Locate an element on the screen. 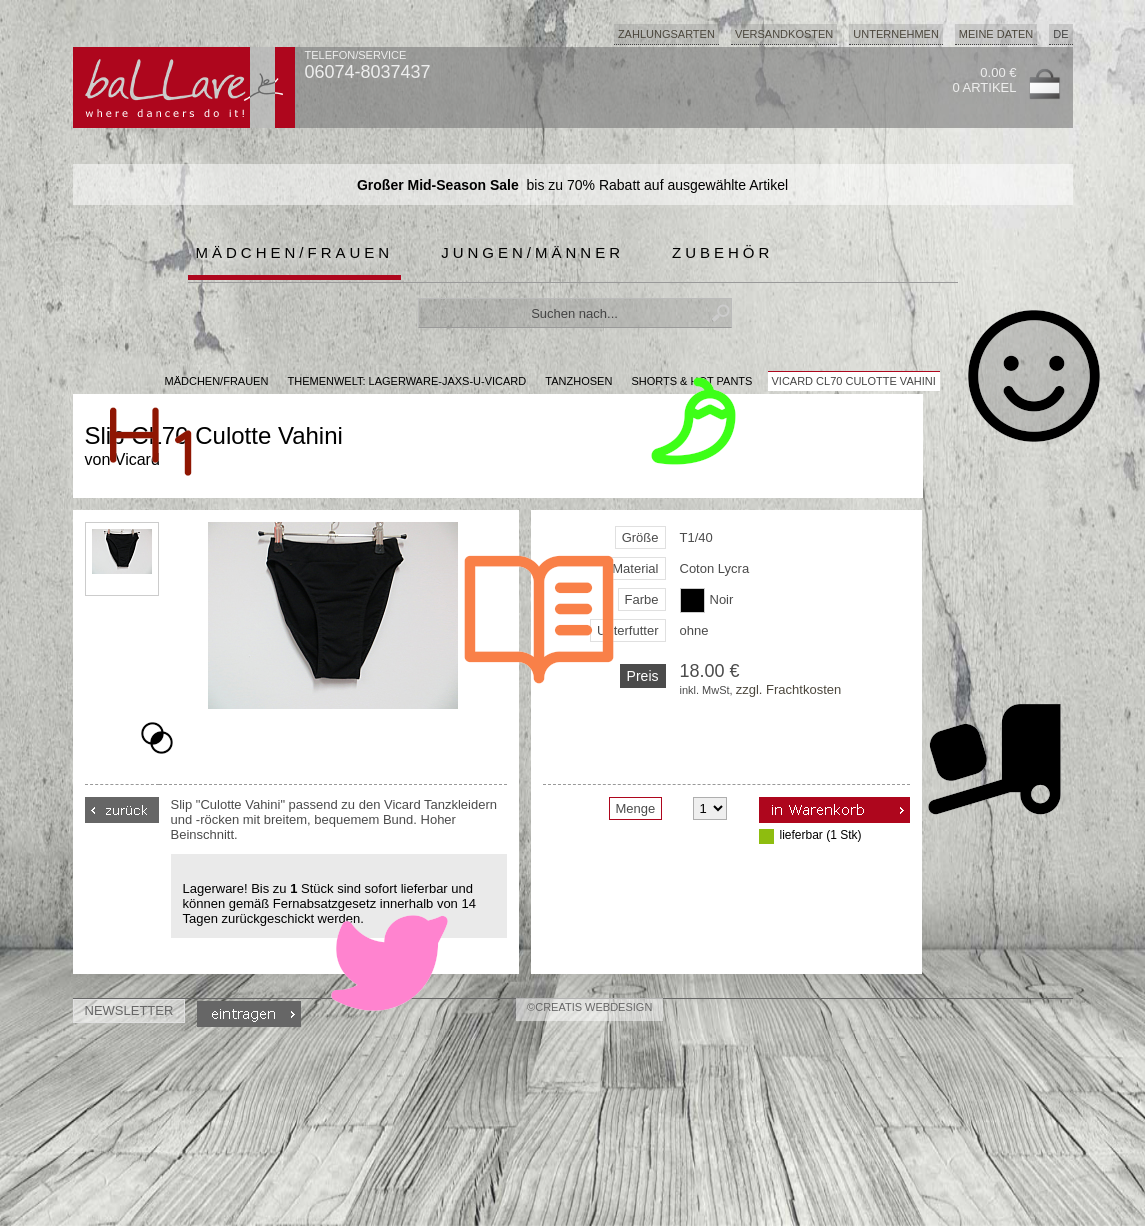  add an emoji or reaction is located at coordinates (1034, 376).